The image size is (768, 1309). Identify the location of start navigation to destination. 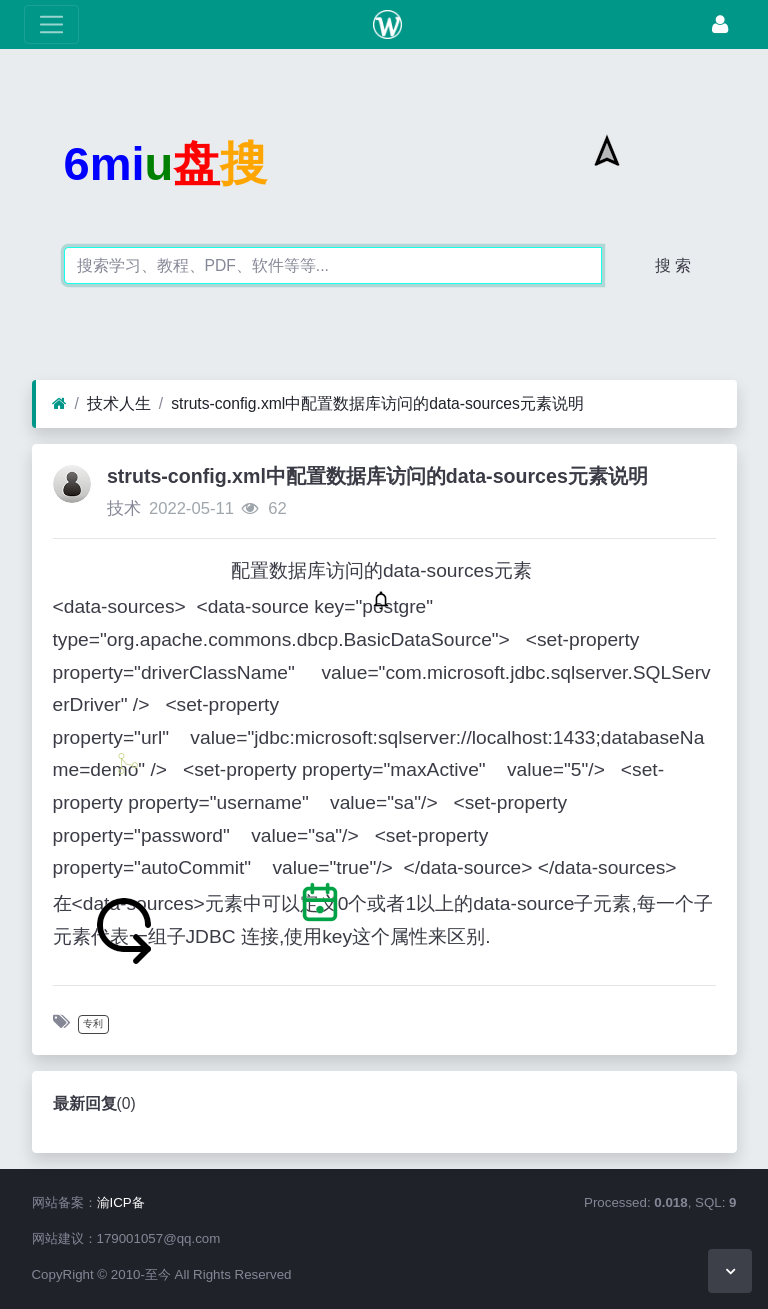
(607, 151).